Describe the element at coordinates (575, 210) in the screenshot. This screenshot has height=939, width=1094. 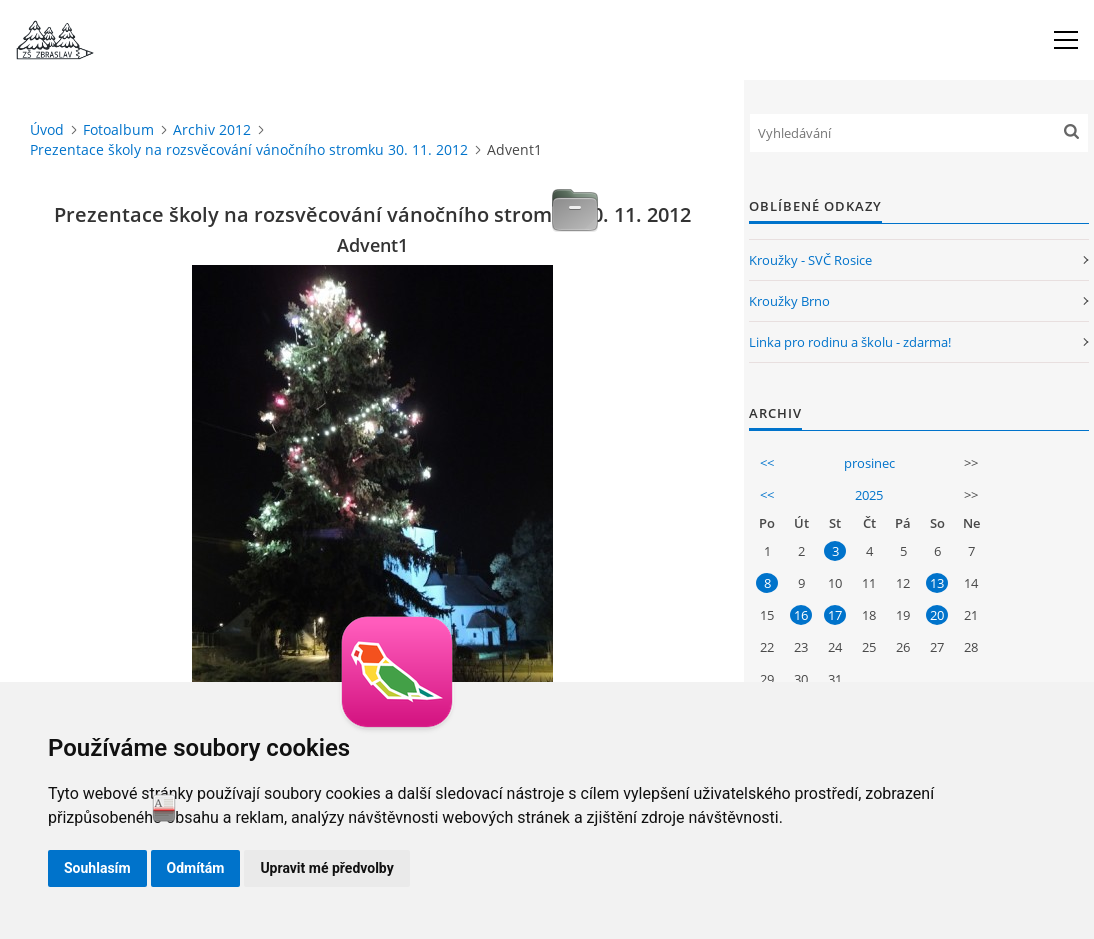
I see `open the file manager` at that location.